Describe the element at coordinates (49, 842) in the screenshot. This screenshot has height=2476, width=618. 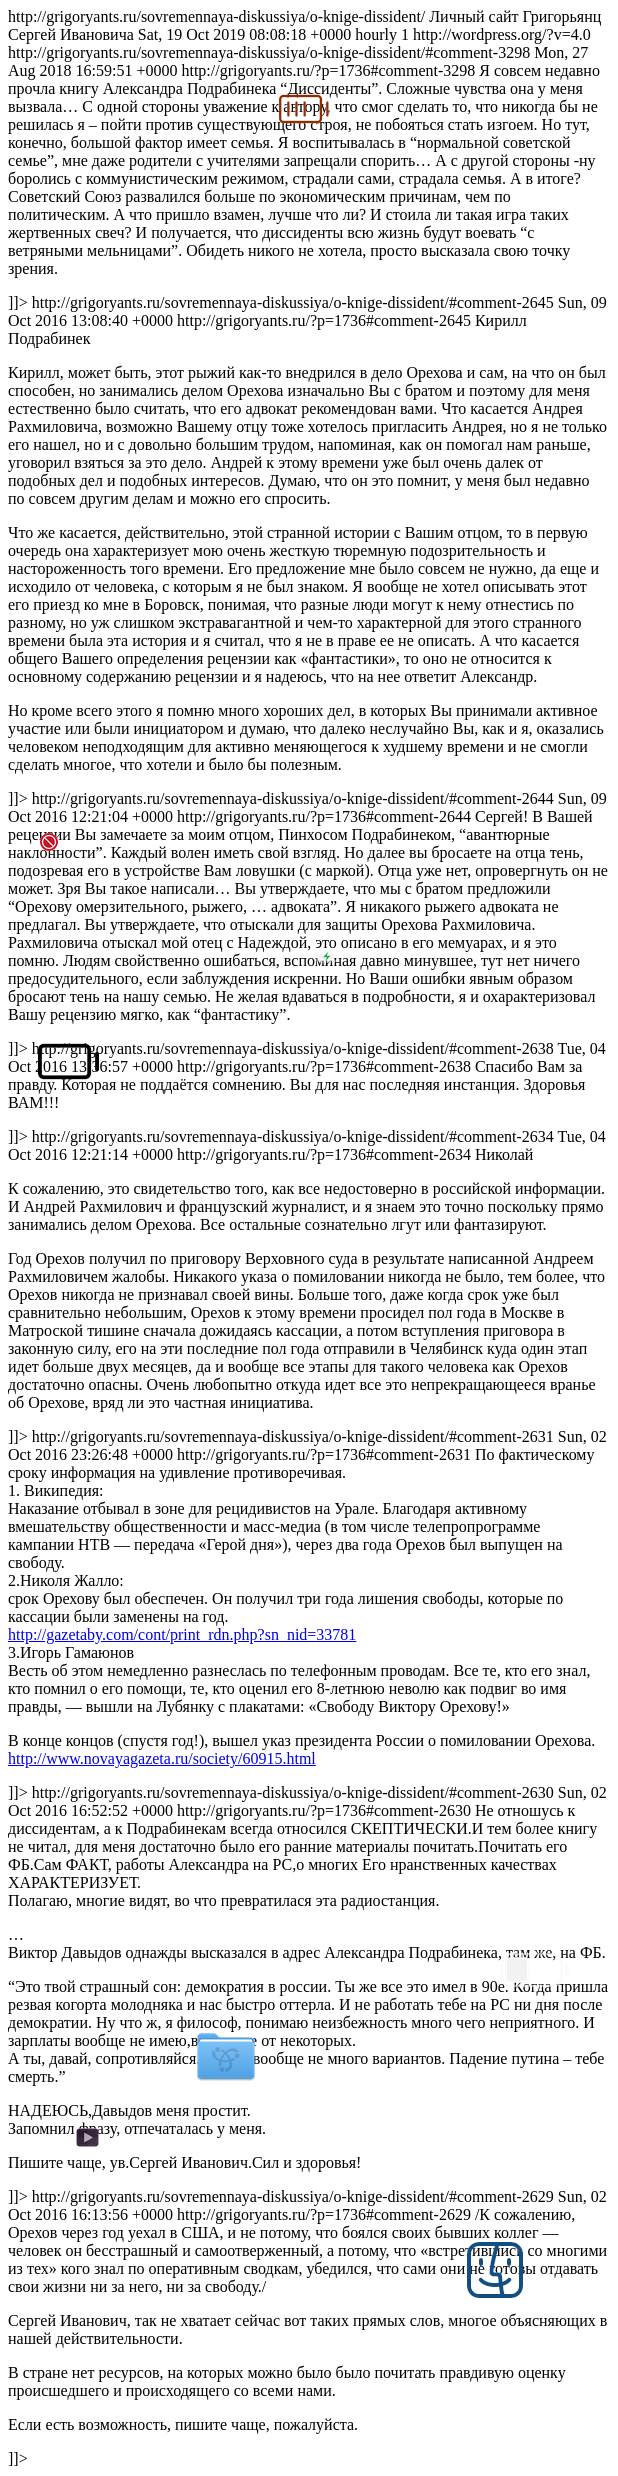
I see `delete or remove selected item` at that location.